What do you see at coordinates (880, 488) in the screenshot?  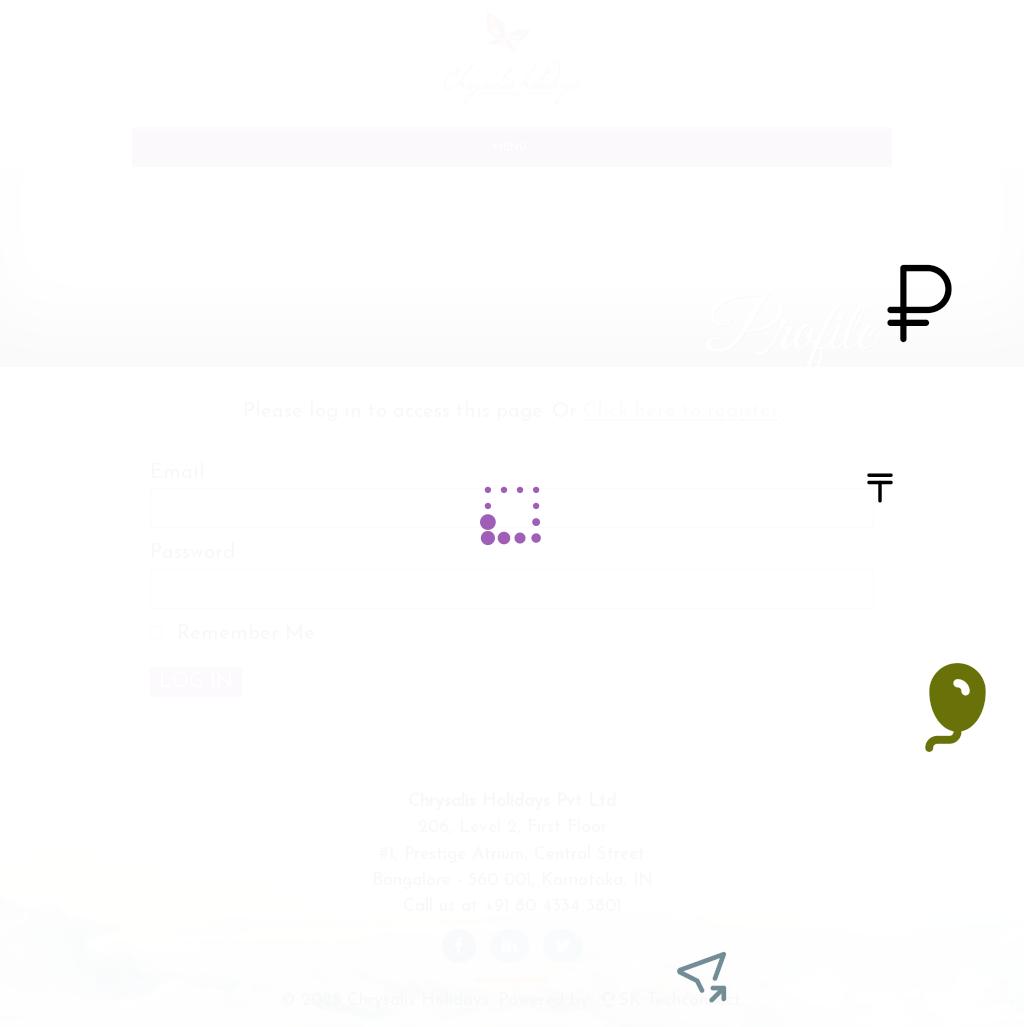 I see `indicates kazakhstani tenge currency` at bounding box center [880, 488].